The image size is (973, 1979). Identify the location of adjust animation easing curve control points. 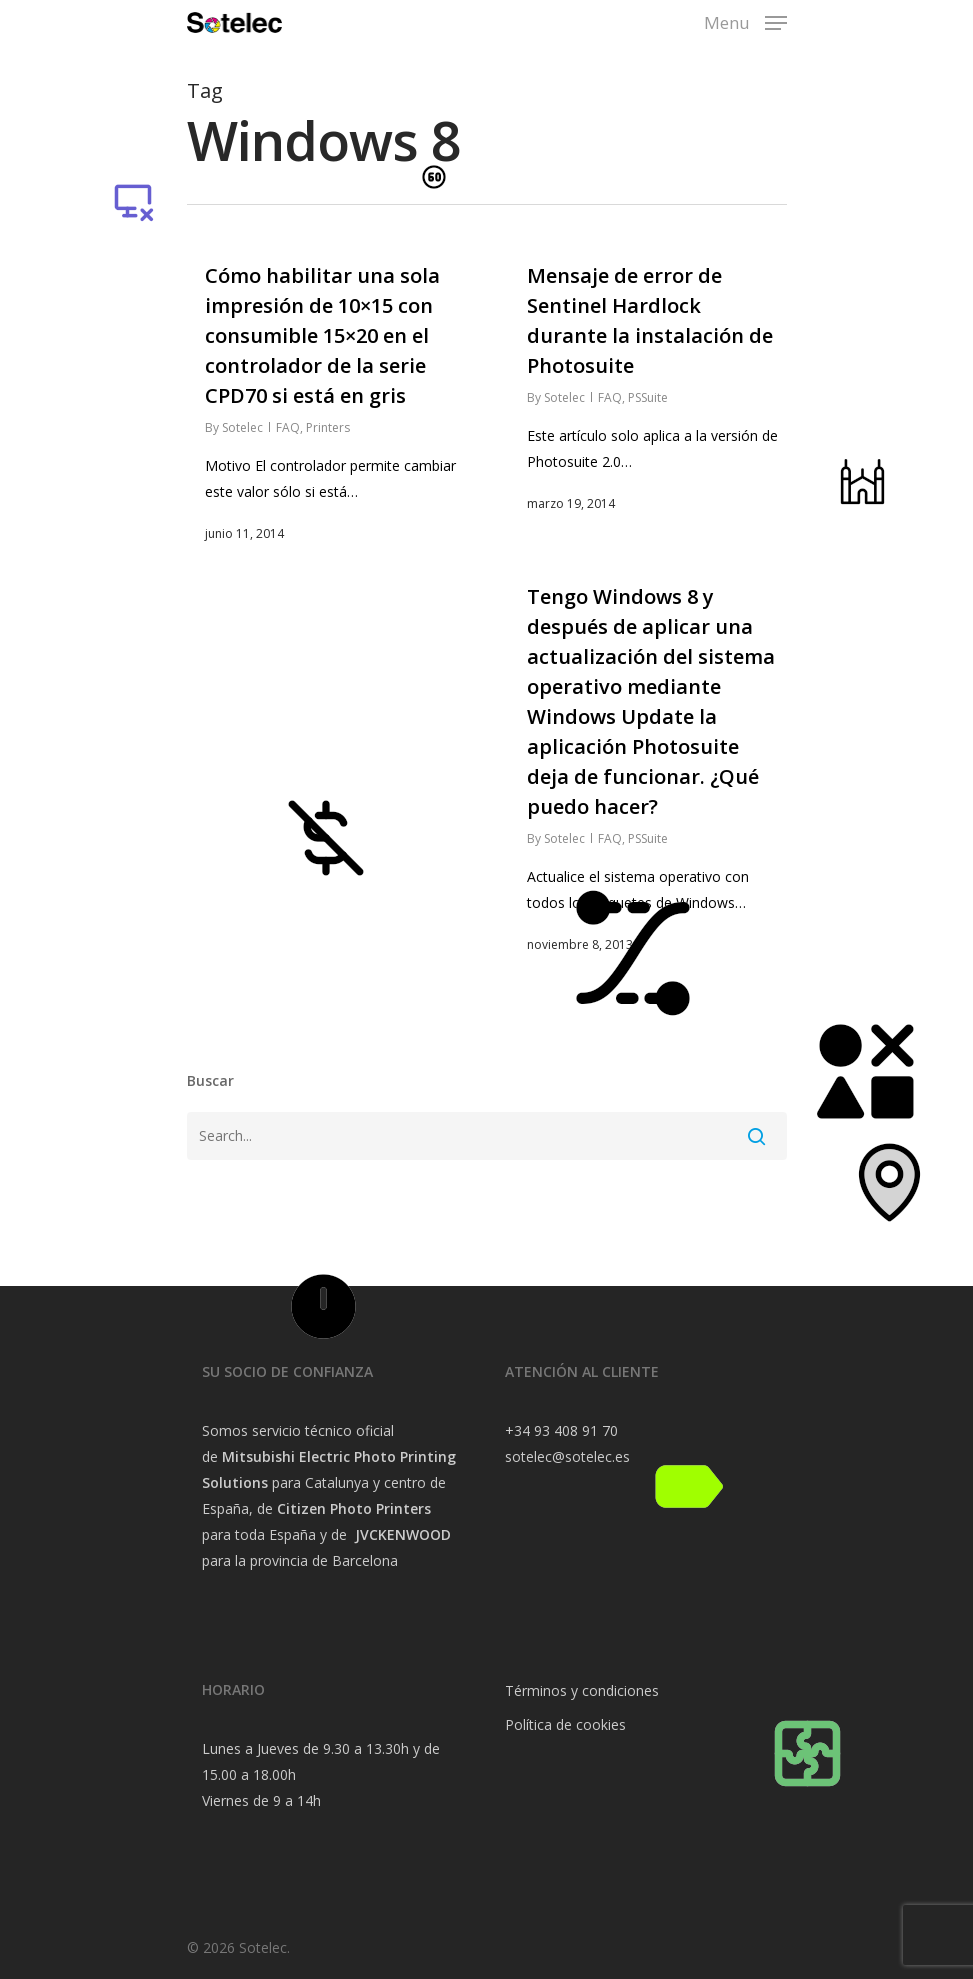
(633, 953).